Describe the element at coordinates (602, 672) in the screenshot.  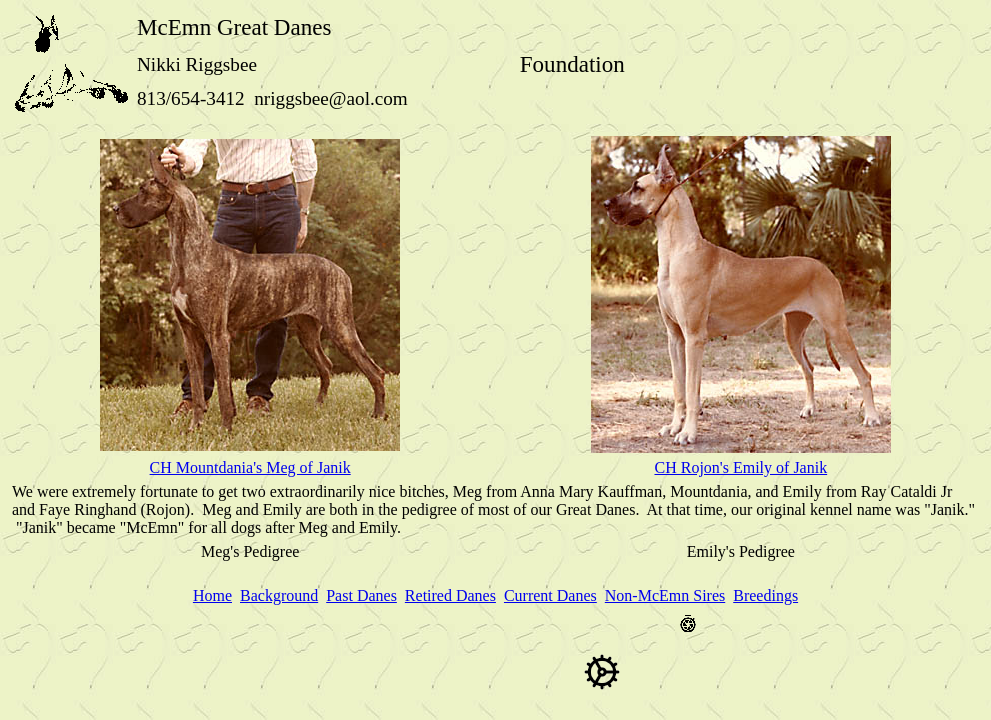
I see `access settings or preferences` at that location.